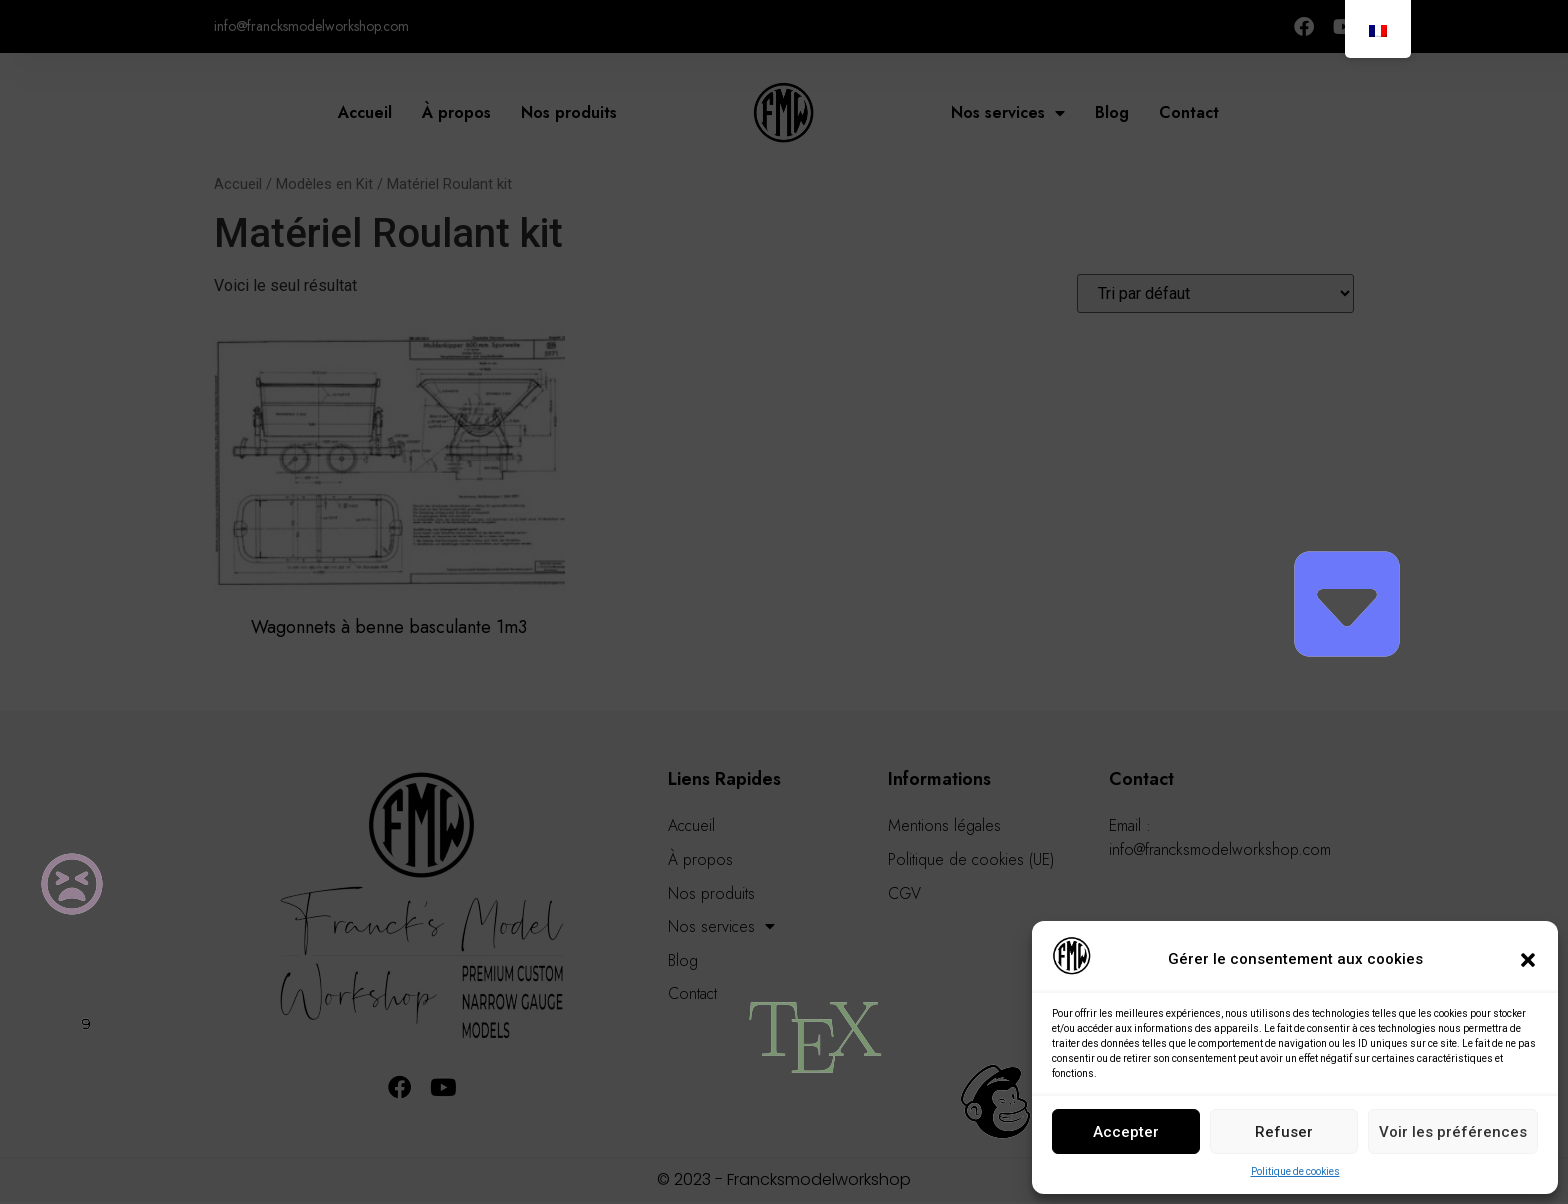 The width and height of the screenshot is (1568, 1204). What do you see at coordinates (86, 1024) in the screenshot?
I see `indicates the number nine in a count or quantity` at bounding box center [86, 1024].